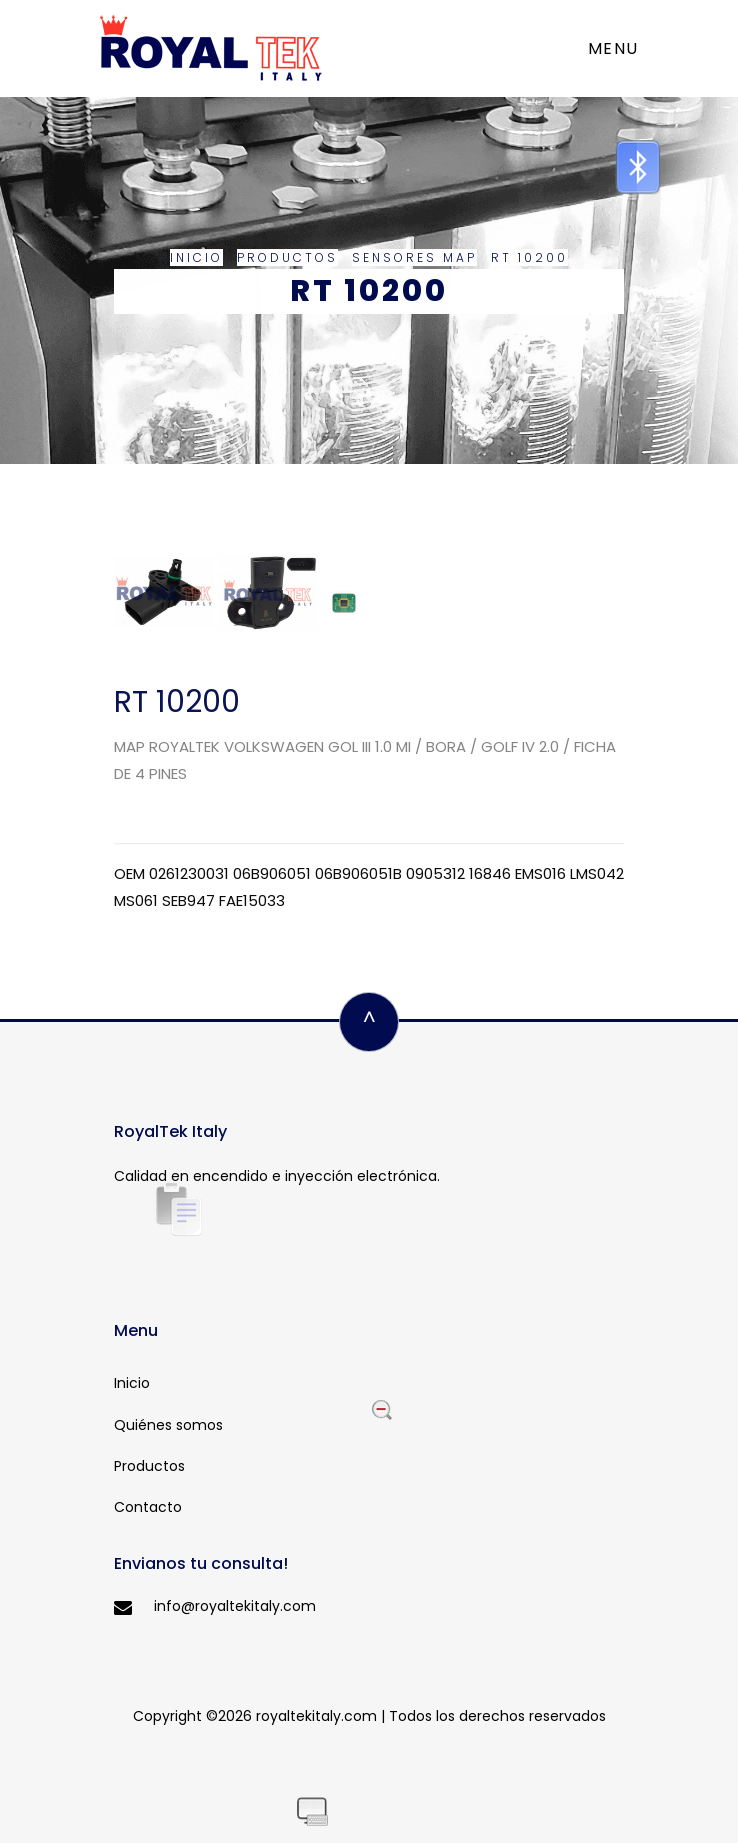 The image size is (738, 1843). I want to click on access computer or desktop settings, so click(312, 1811).